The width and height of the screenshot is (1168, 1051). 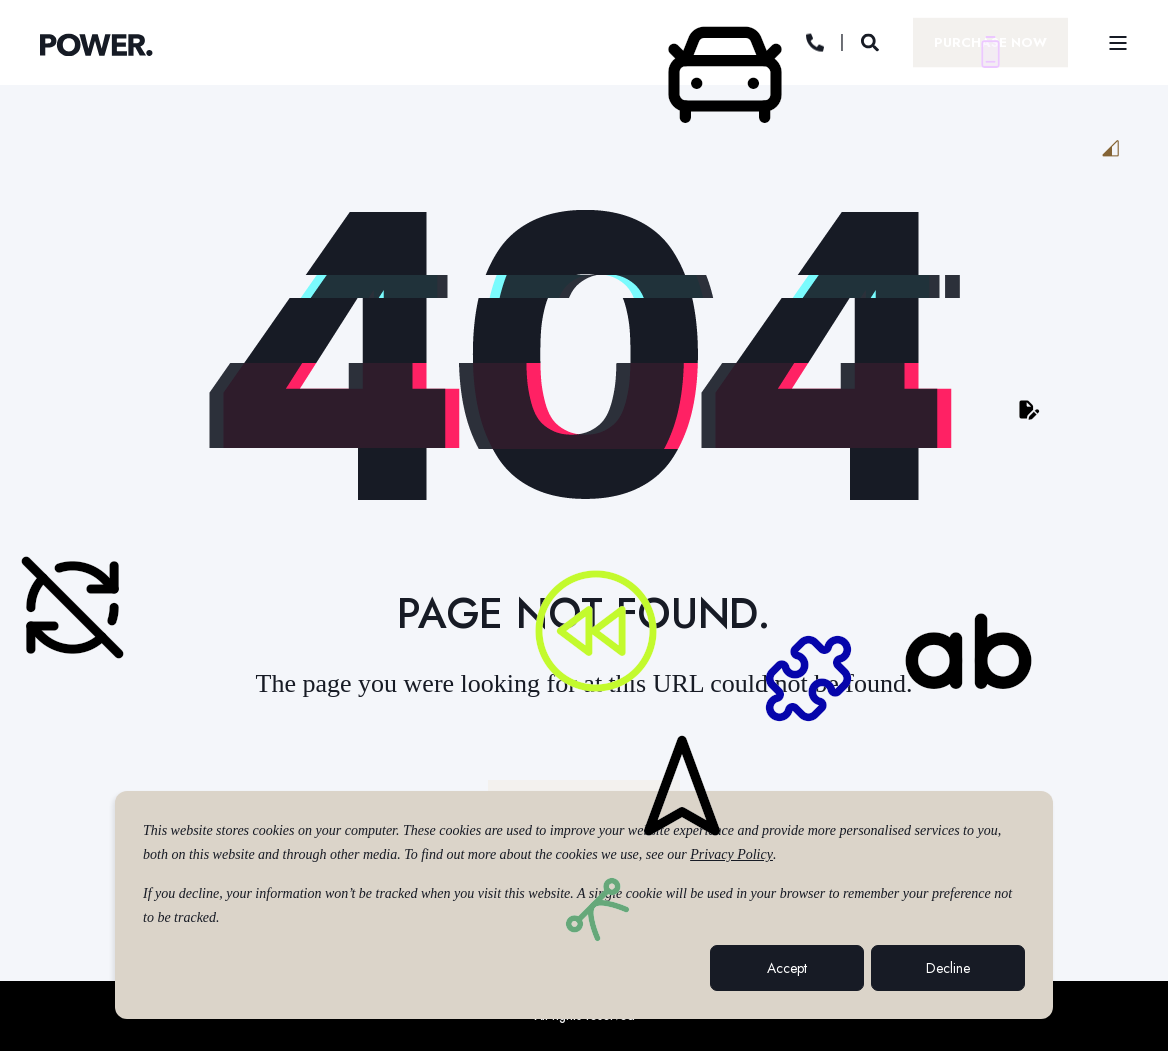 I want to click on access vehicle or car-related settings, so click(x=725, y=72).